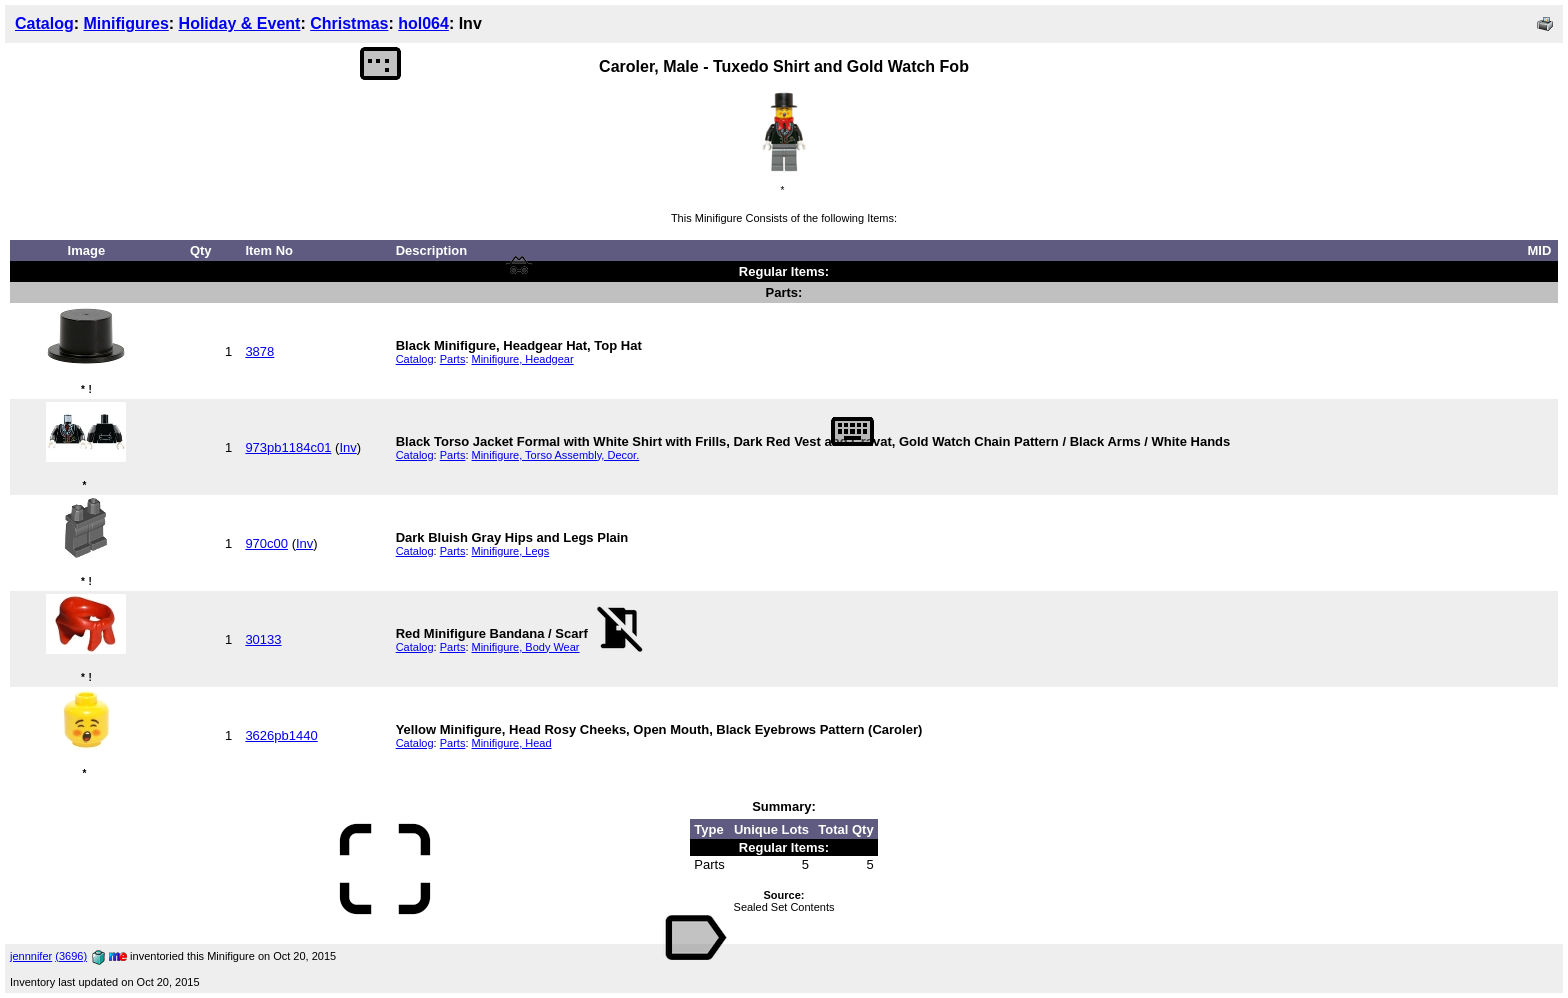 The image size is (1568, 998). Describe the element at coordinates (621, 628) in the screenshot. I see `no meeting room available` at that location.